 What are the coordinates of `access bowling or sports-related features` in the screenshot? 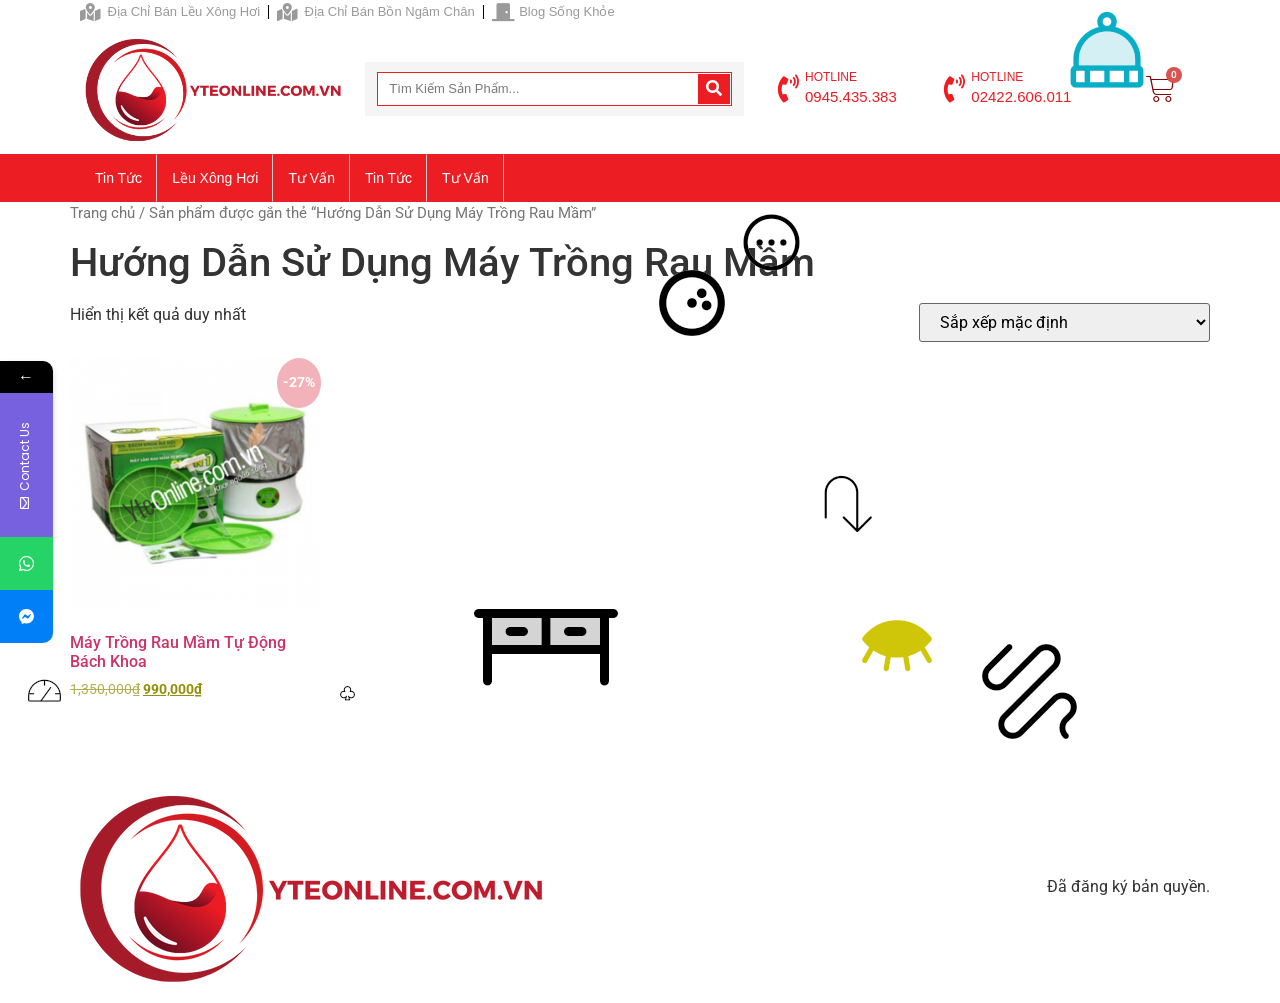 It's located at (692, 303).